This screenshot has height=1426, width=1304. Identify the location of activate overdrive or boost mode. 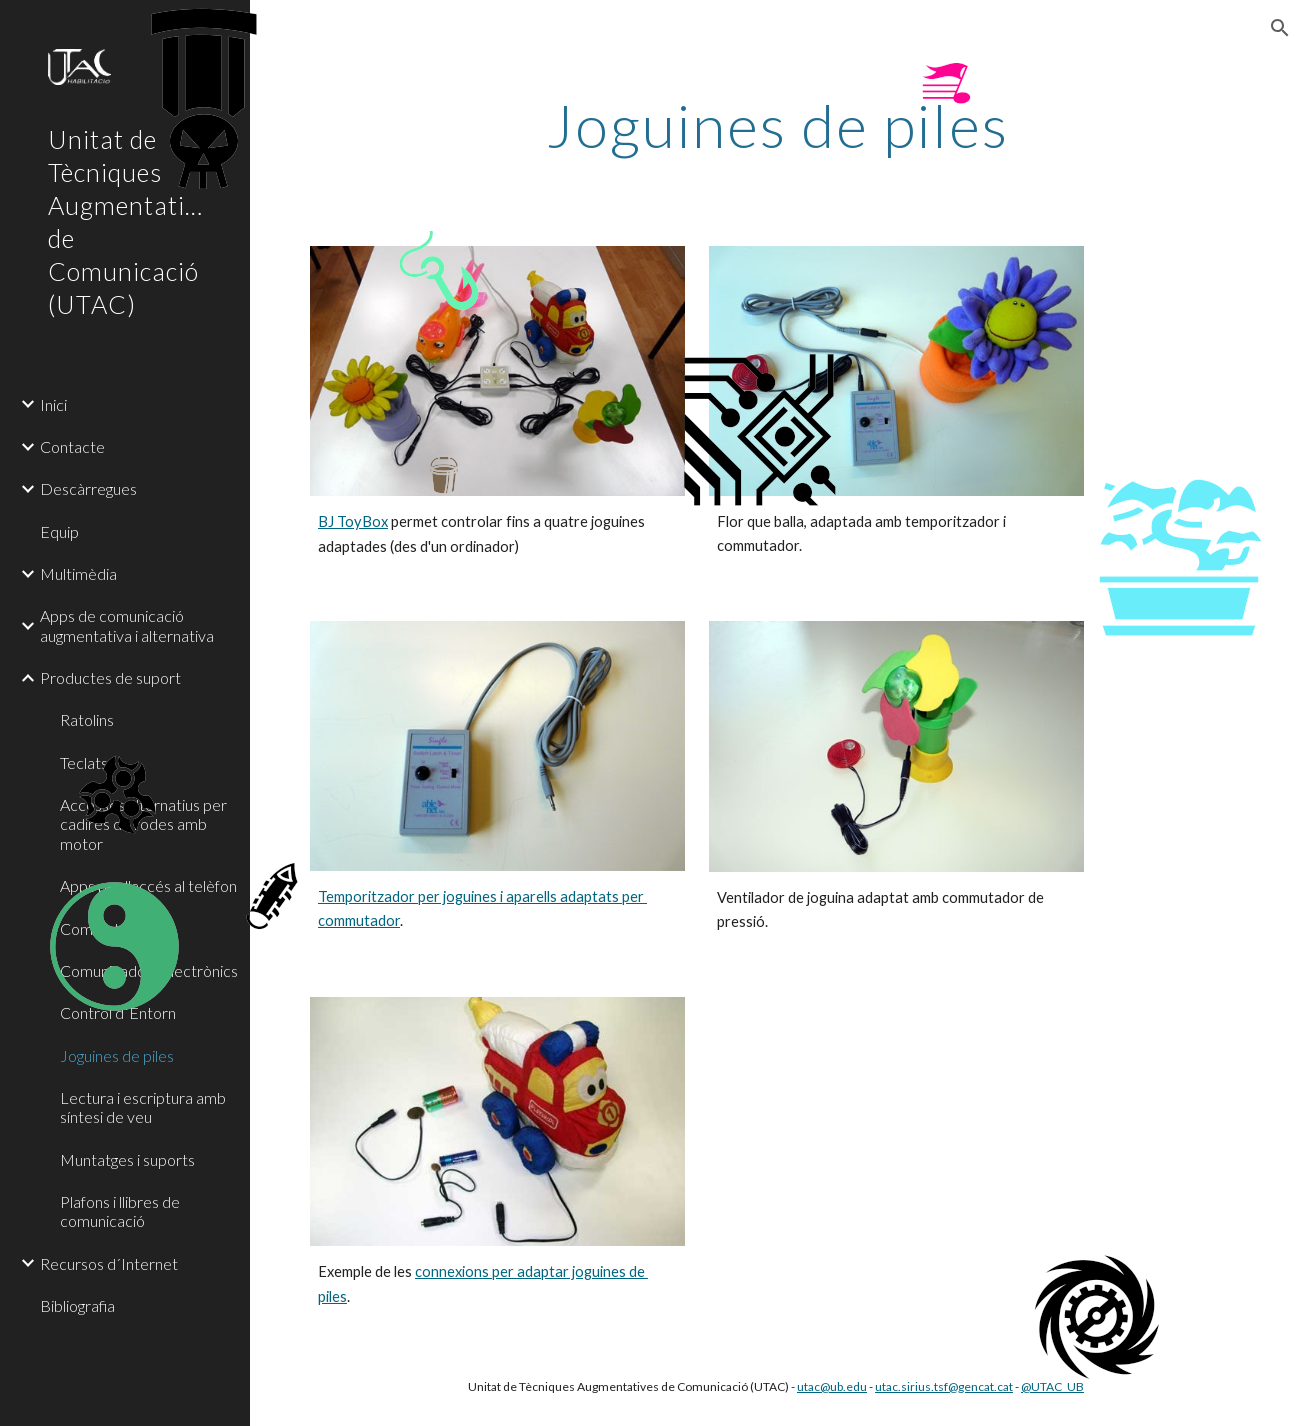
(1097, 1317).